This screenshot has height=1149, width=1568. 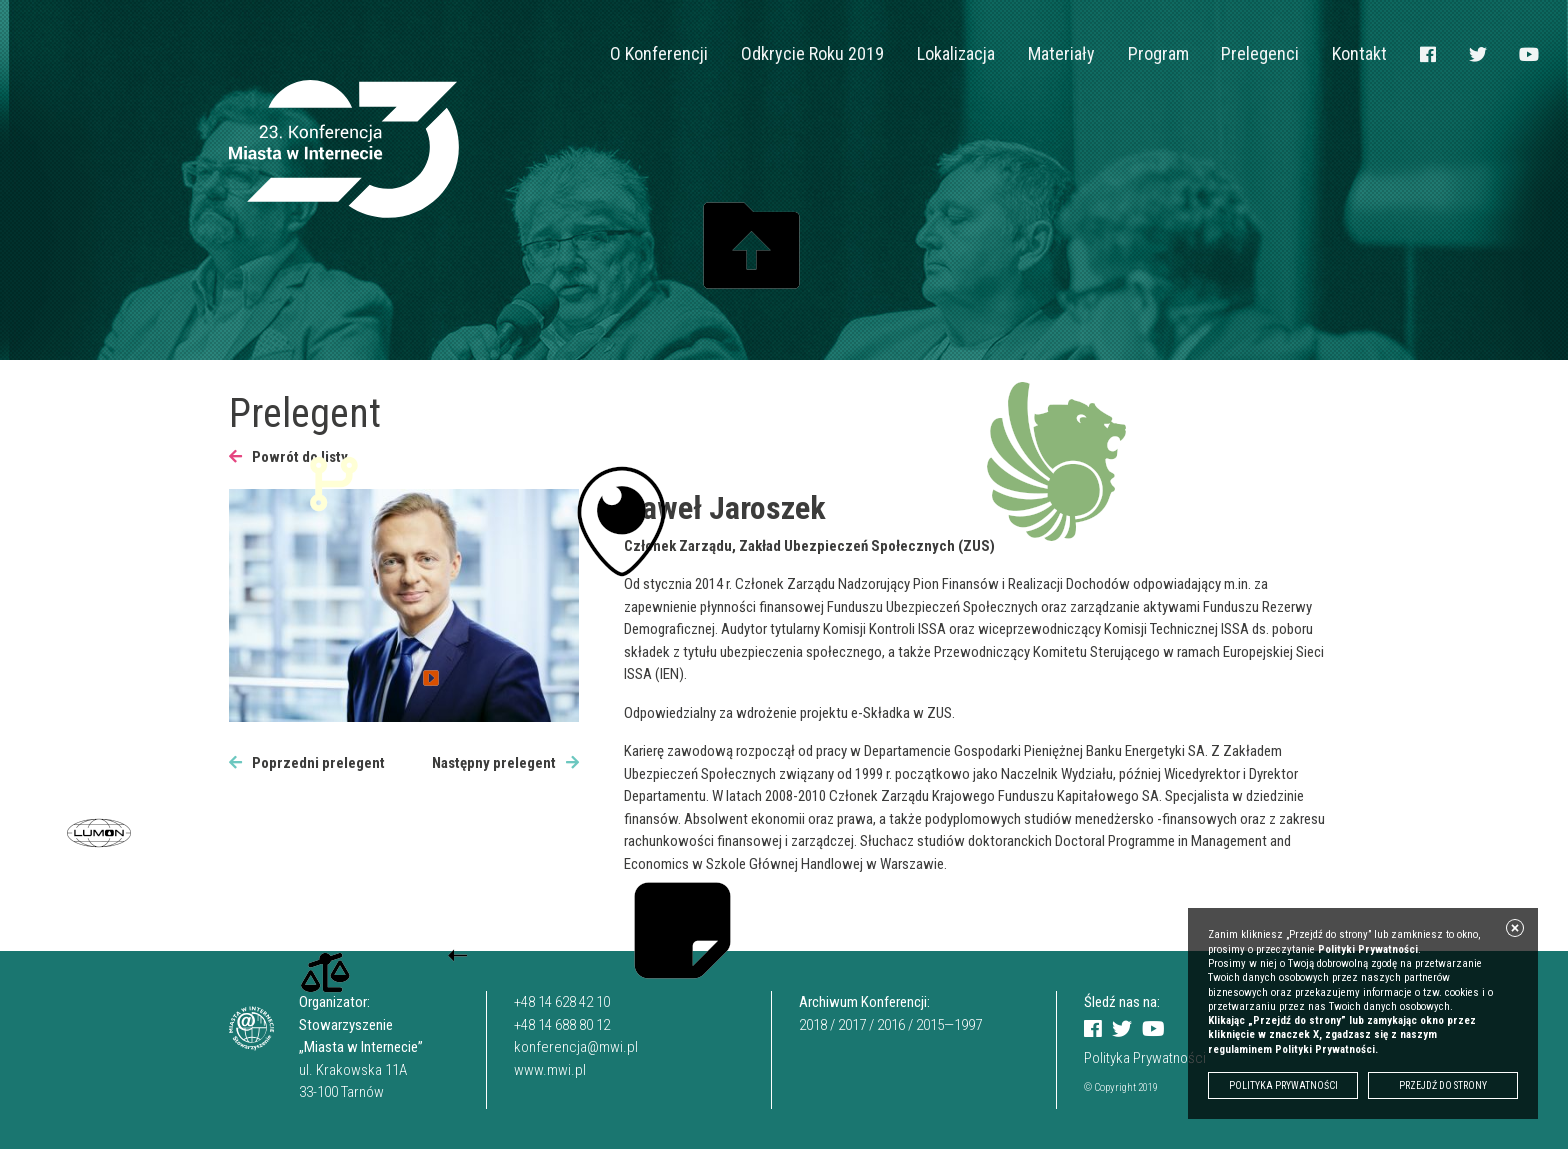 I want to click on create a new note, so click(x=682, y=930).